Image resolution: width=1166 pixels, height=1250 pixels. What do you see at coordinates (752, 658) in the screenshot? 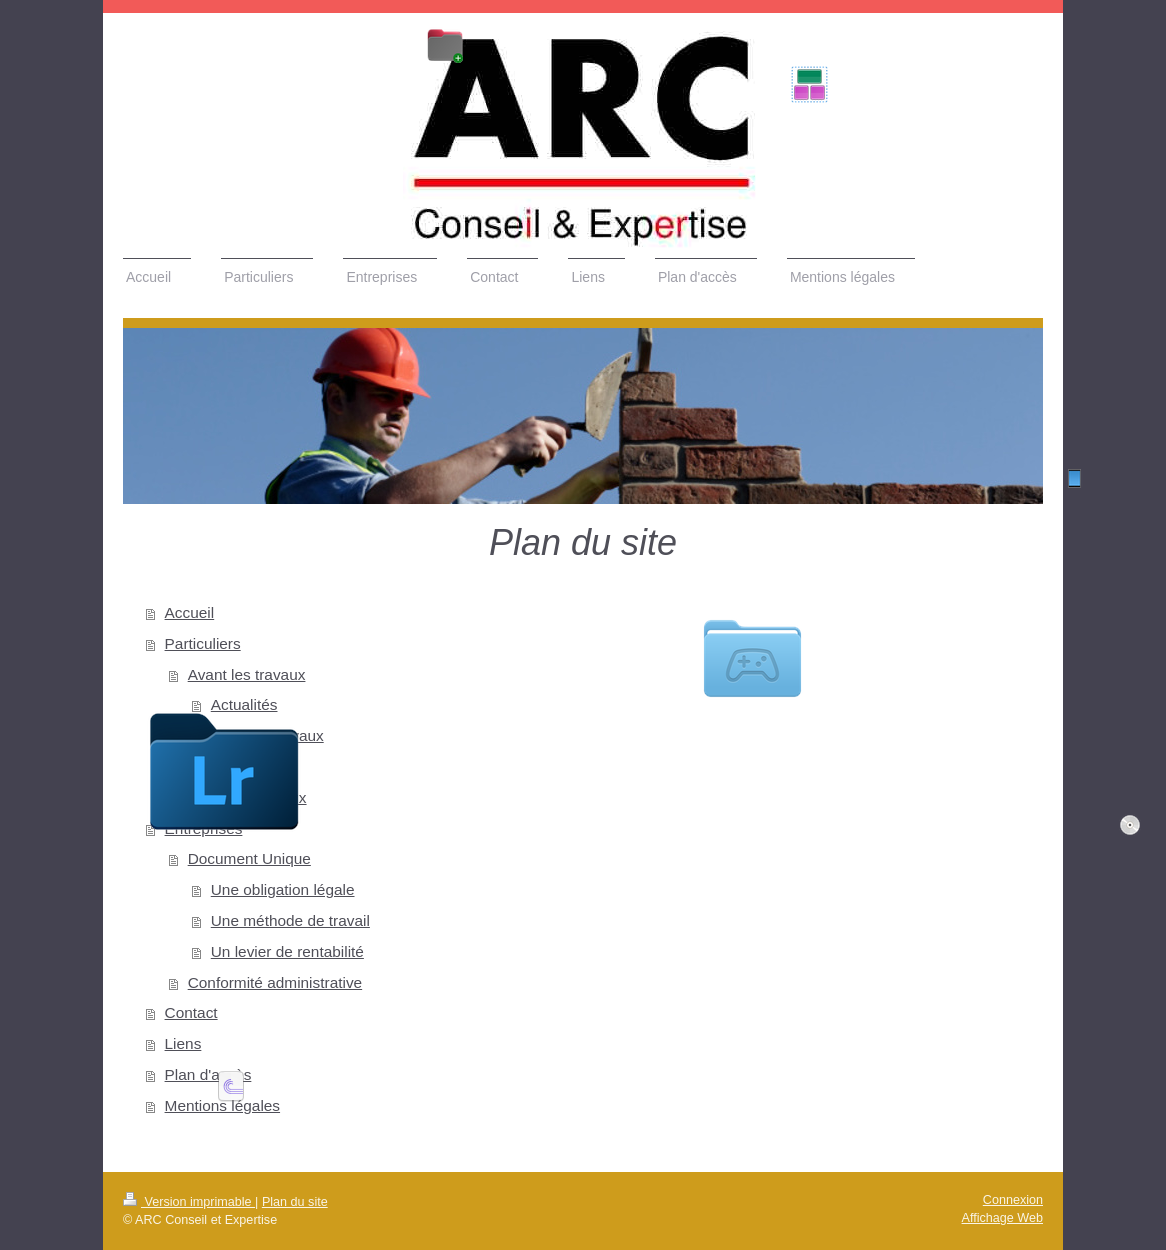
I see `open your games folder` at bounding box center [752, 658].